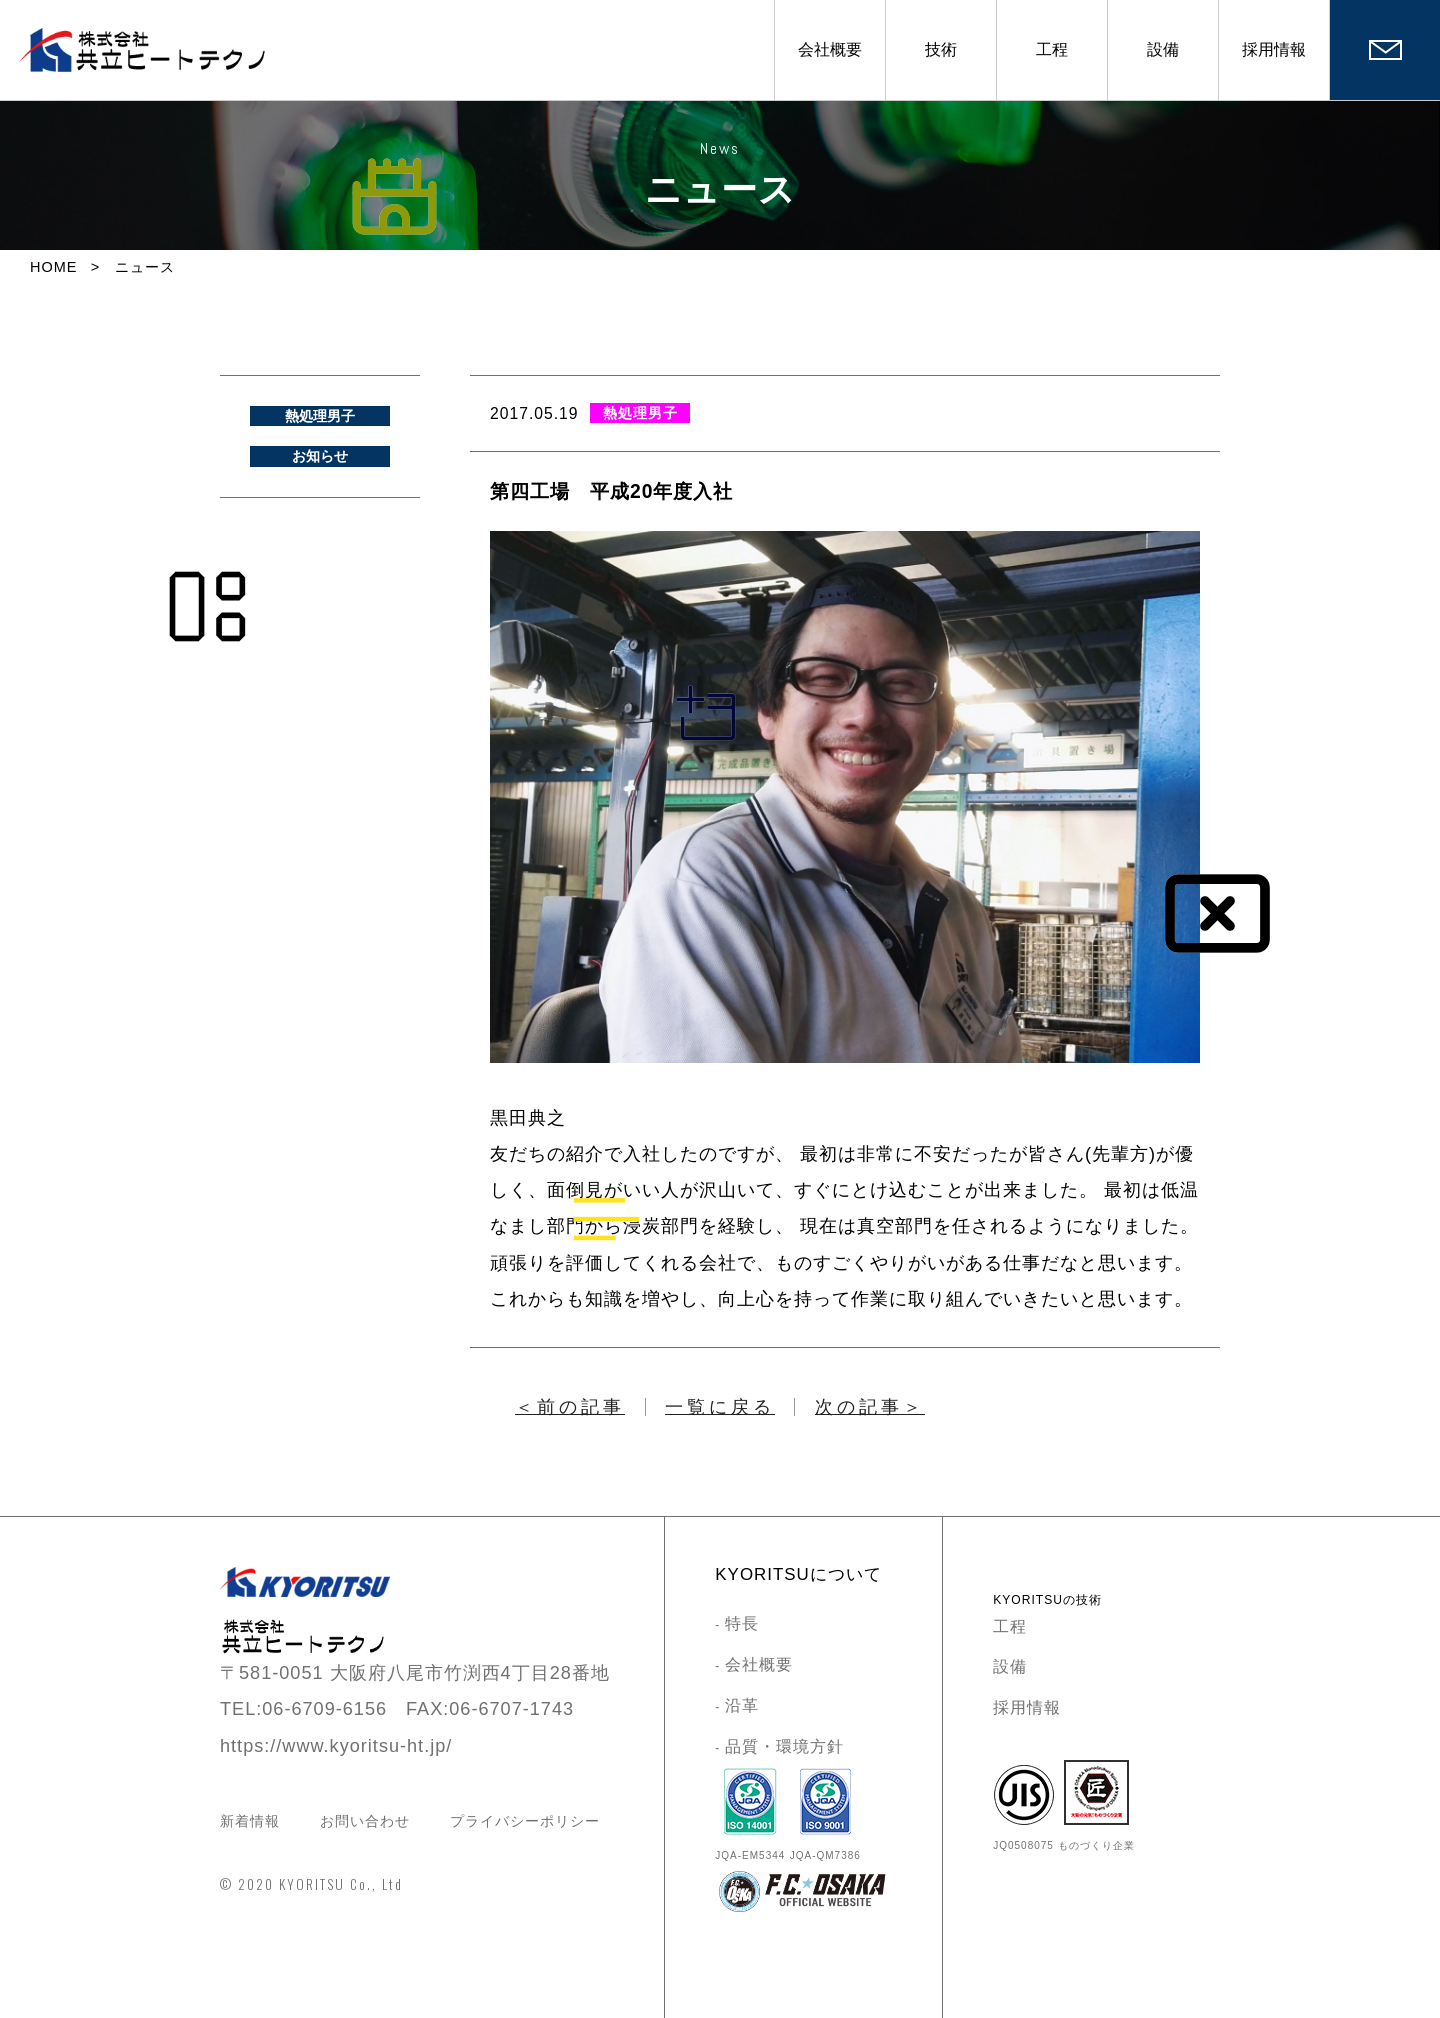 Image resolution: width=1440 pixels, height=2018 pixels. What do you see at coordinates (1217, 913) in the screenshot?
I see `close or dismiss a modal window` at bounding box center [1217, 913].